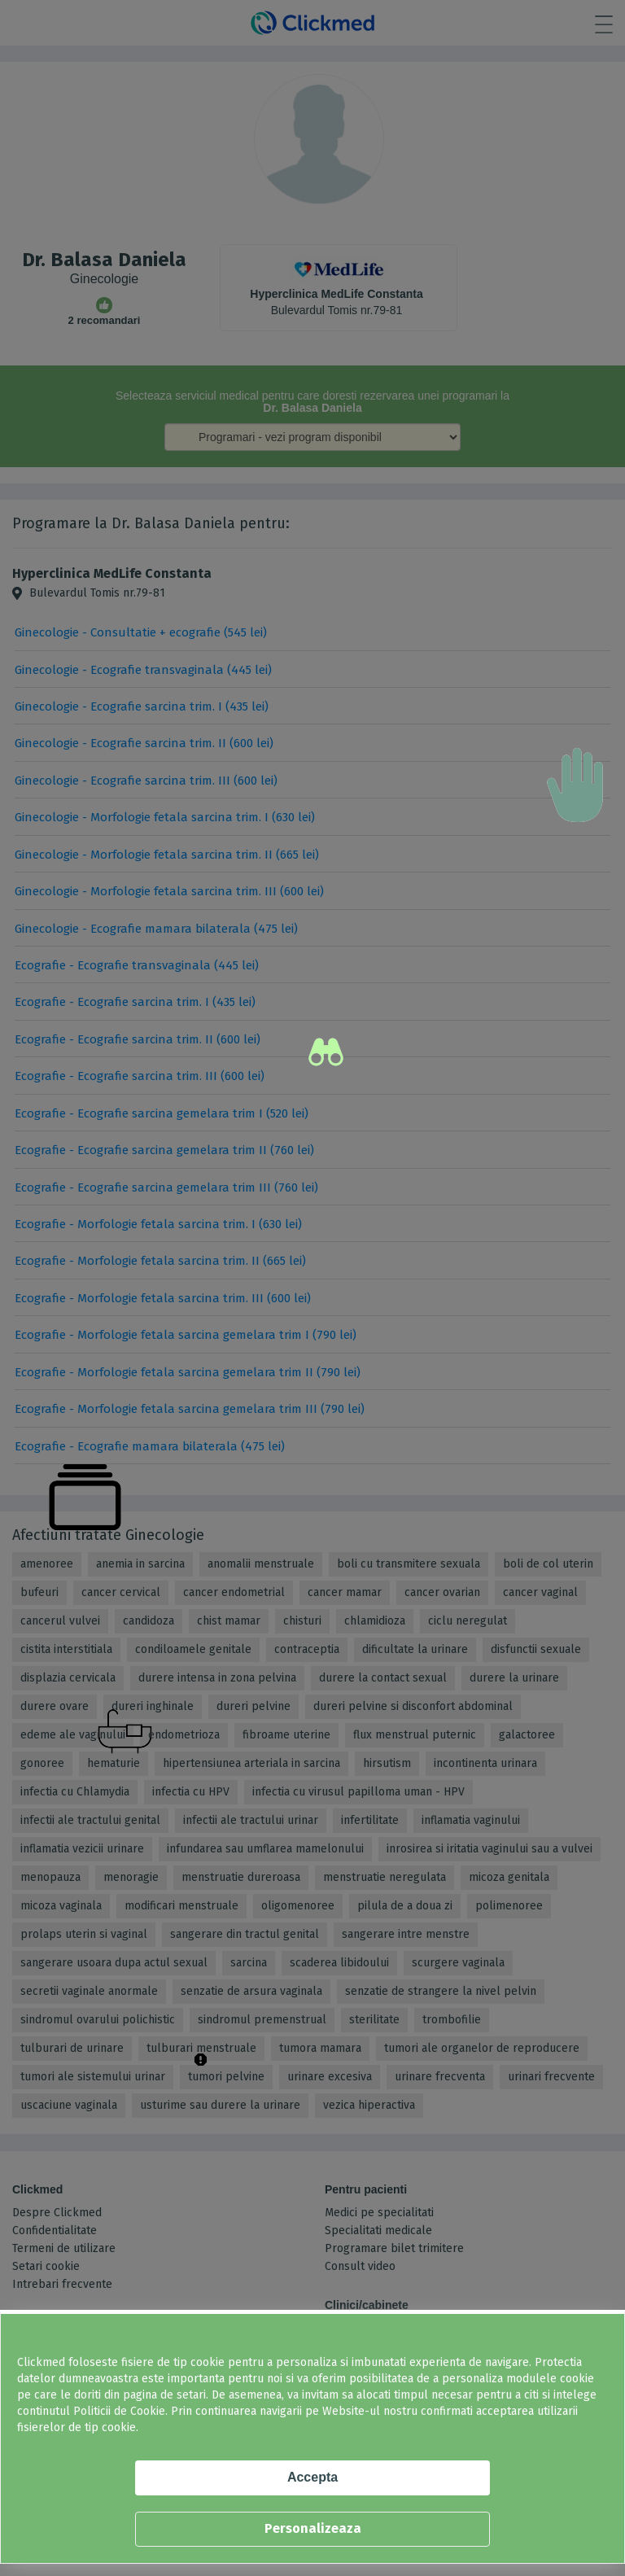 Image resolution: width=625 pixels, height=2576 pixels. I want to click on view bathroom amenities, so click(125, 1732).